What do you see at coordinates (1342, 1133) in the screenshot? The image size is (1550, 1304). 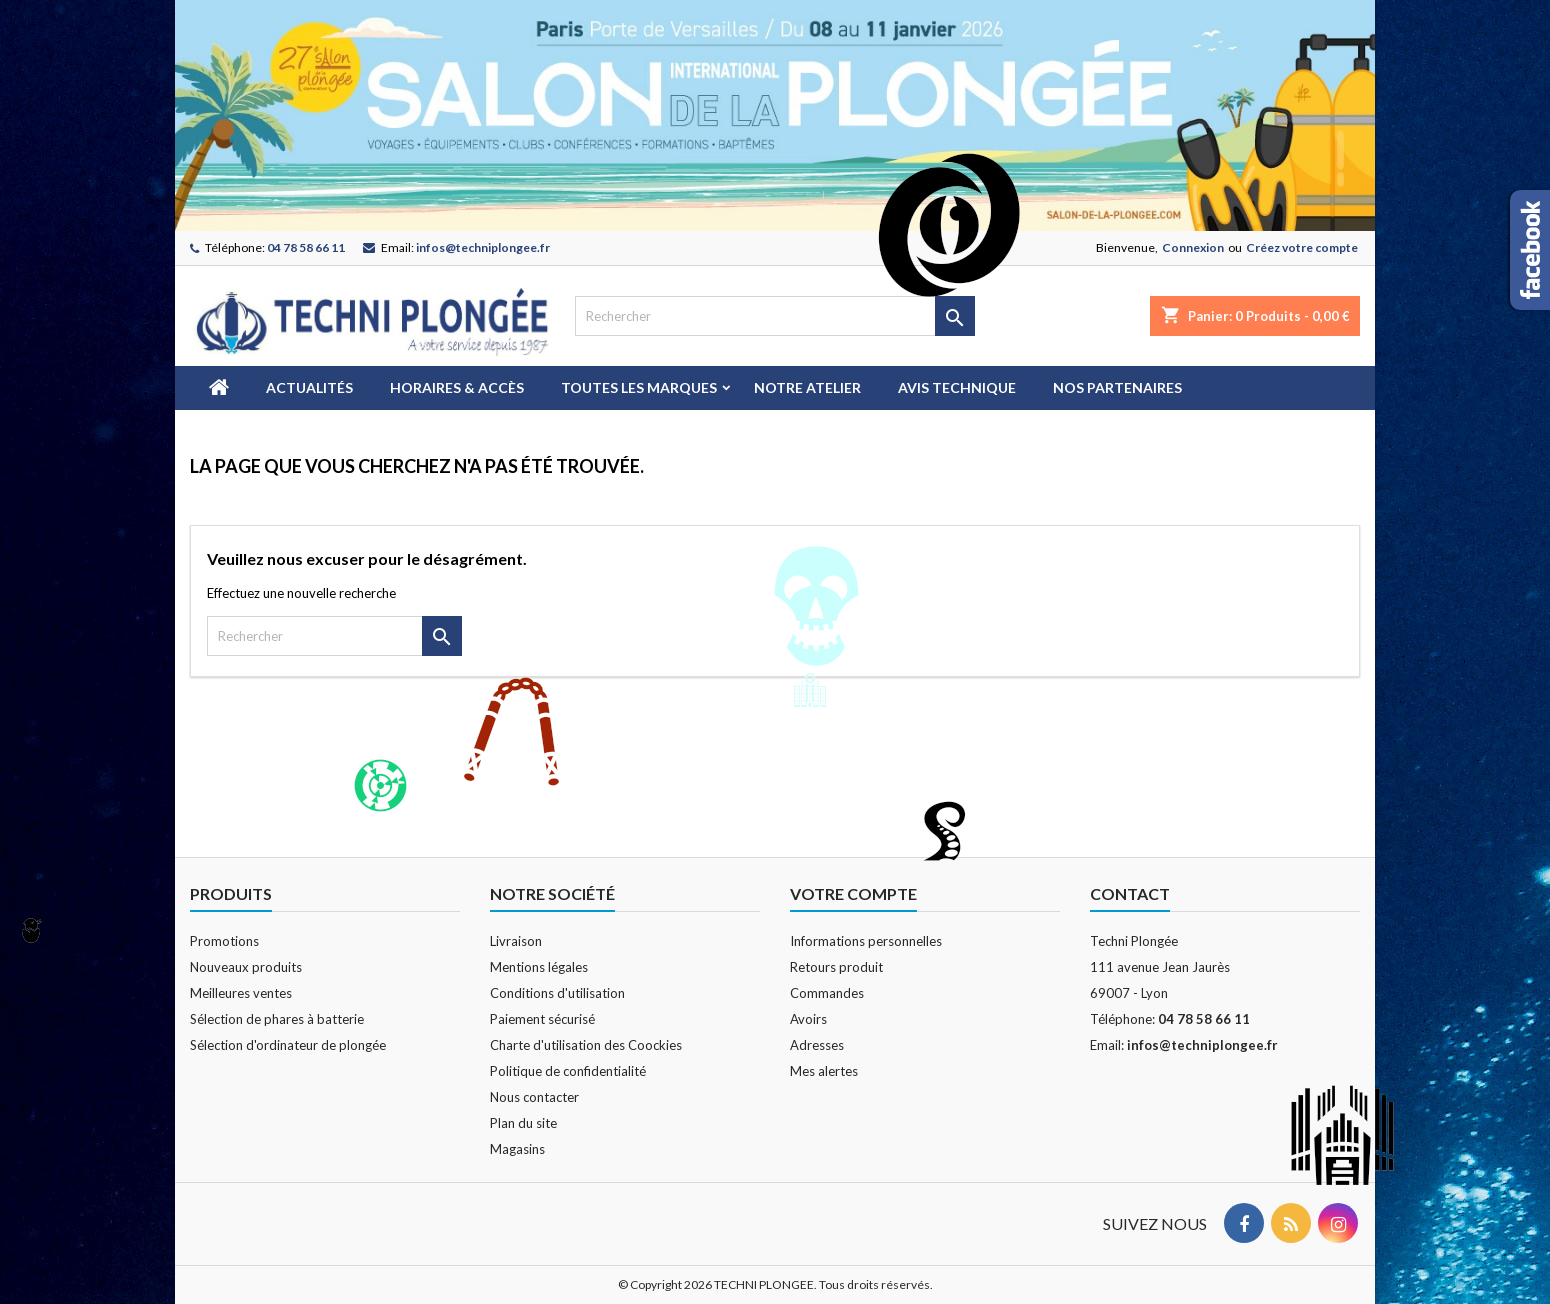 I see `access organ or church music settings` at bounding box center [1342, 1133].